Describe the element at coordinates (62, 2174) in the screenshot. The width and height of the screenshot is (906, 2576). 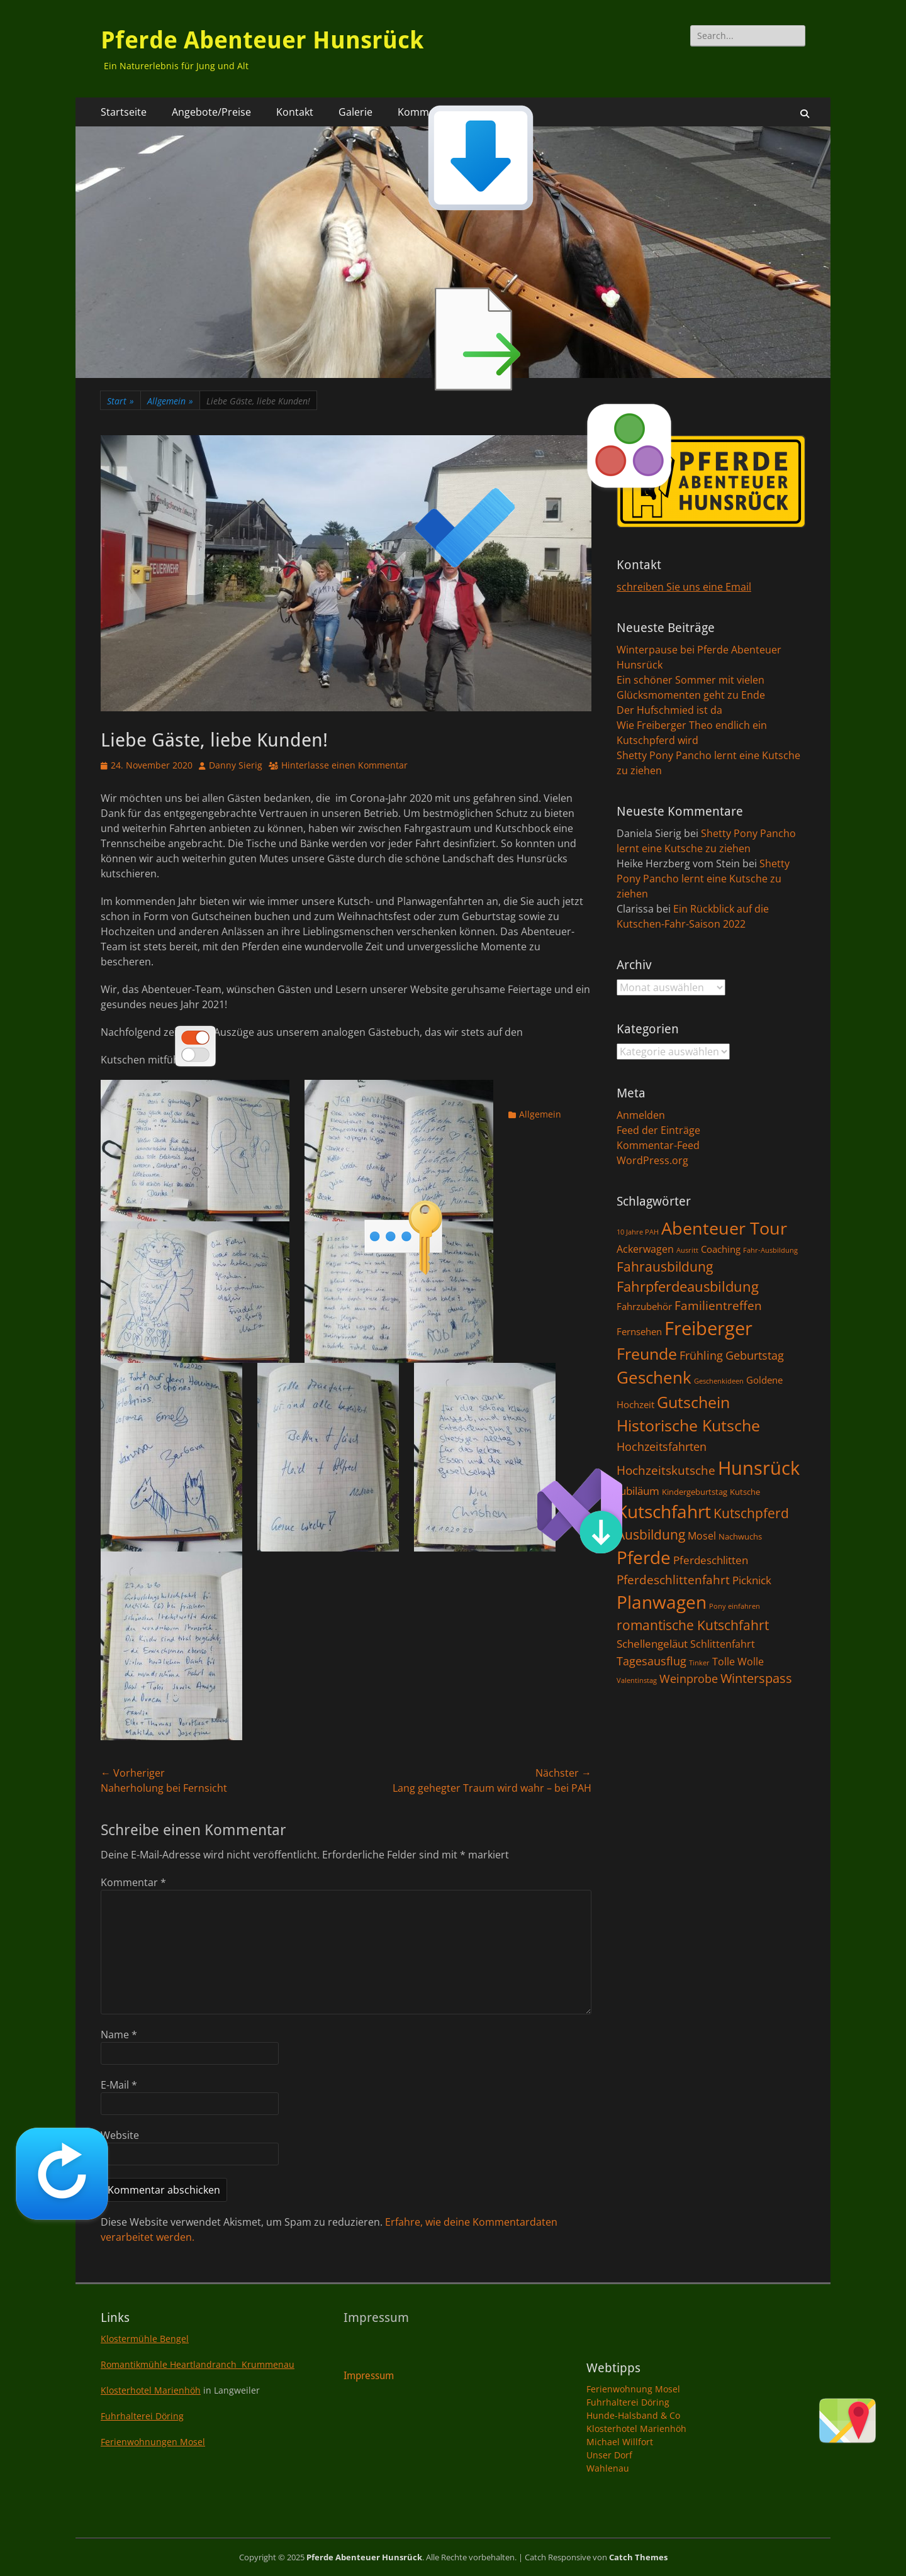
I see `restart the system or application` at that location.